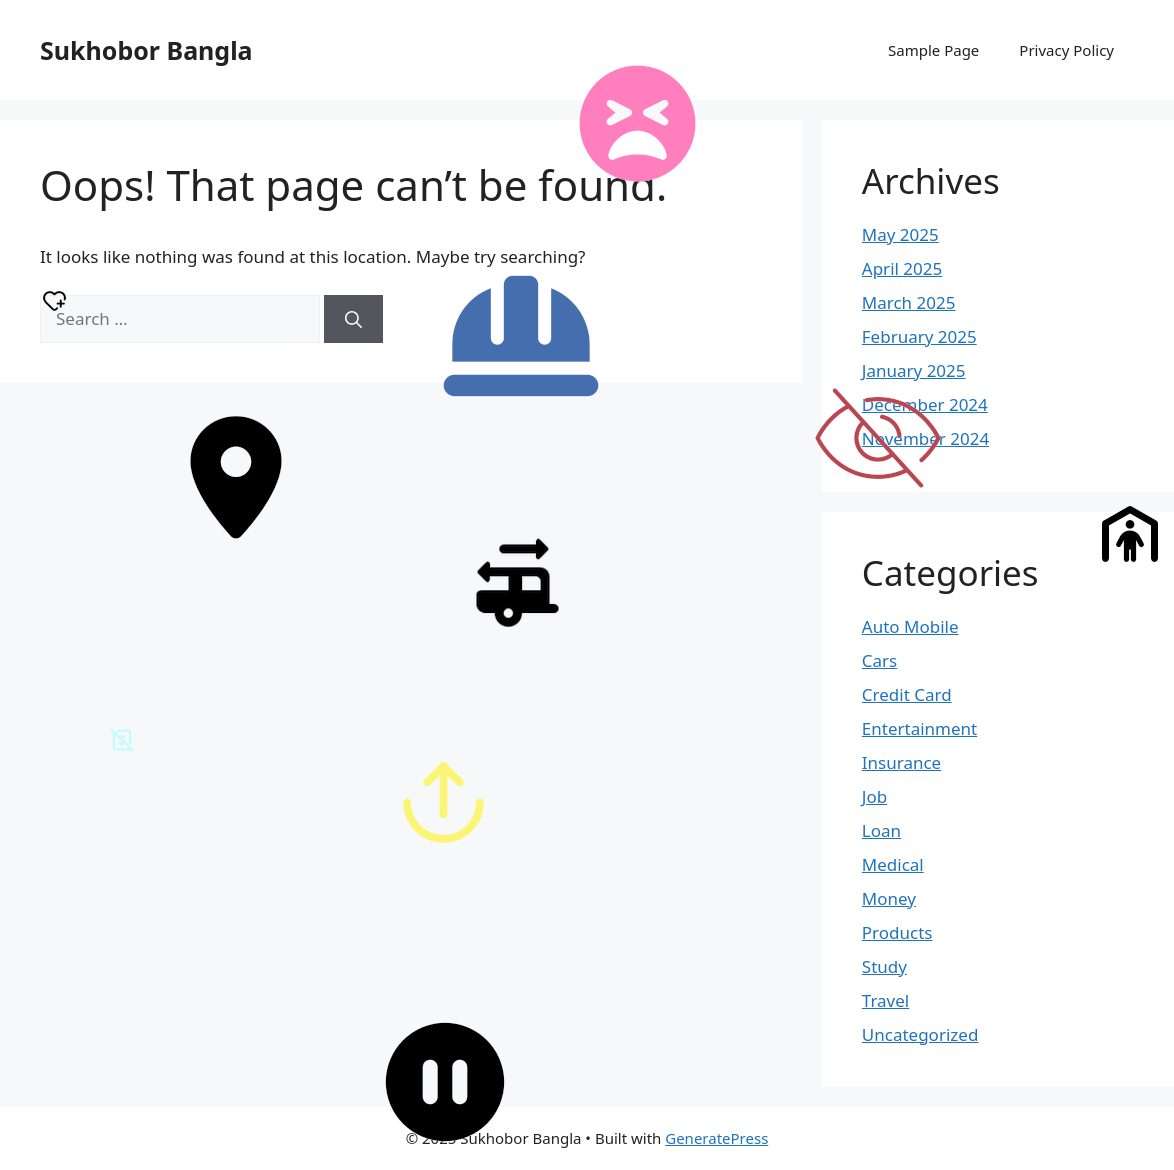  Describe the element at coordinates (637, 123) in the screenshot. I see `indicates user fatigue or exhaustion status` at that location.